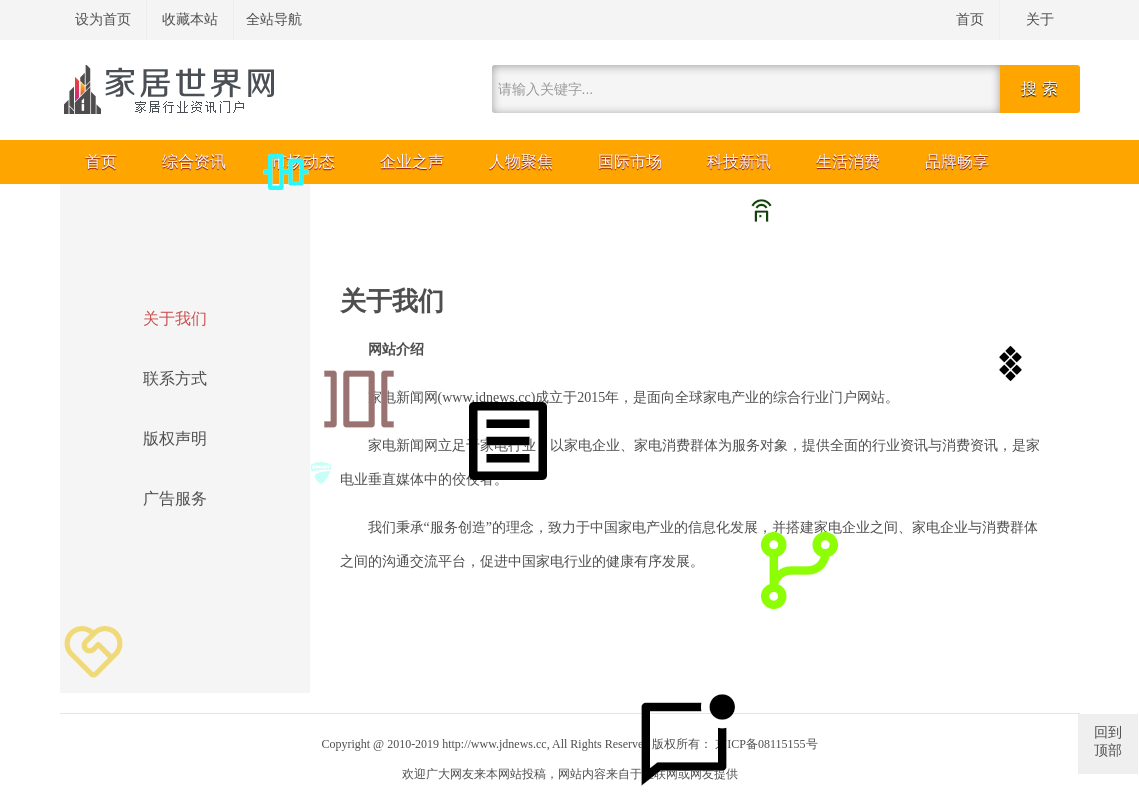 The width and height of the screenshot is (1139, 804). What do you see at coordinates (321, 473) in the screenshot?
I see `Ducati brand logo` at bounding box center [321, 473].